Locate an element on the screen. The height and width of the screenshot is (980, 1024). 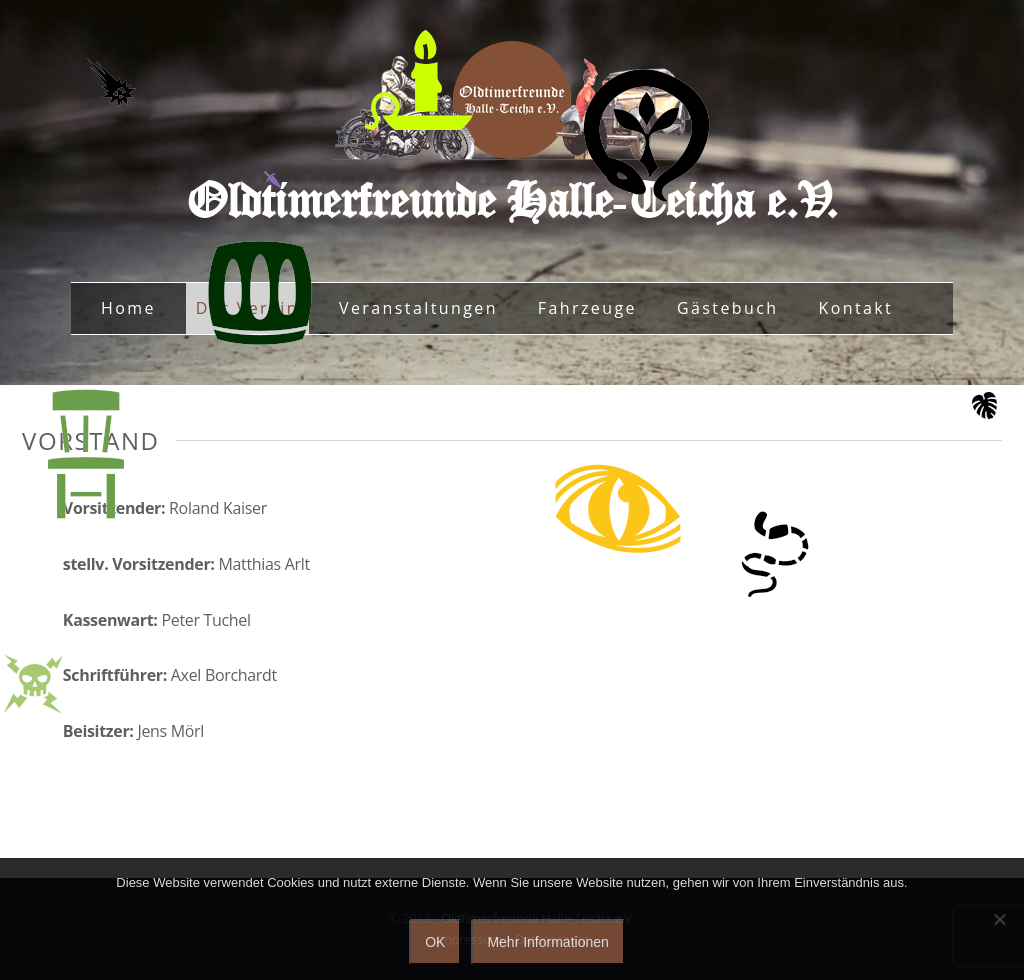
indicates a powerful attack or special ability is located at coordinates (33, 684).